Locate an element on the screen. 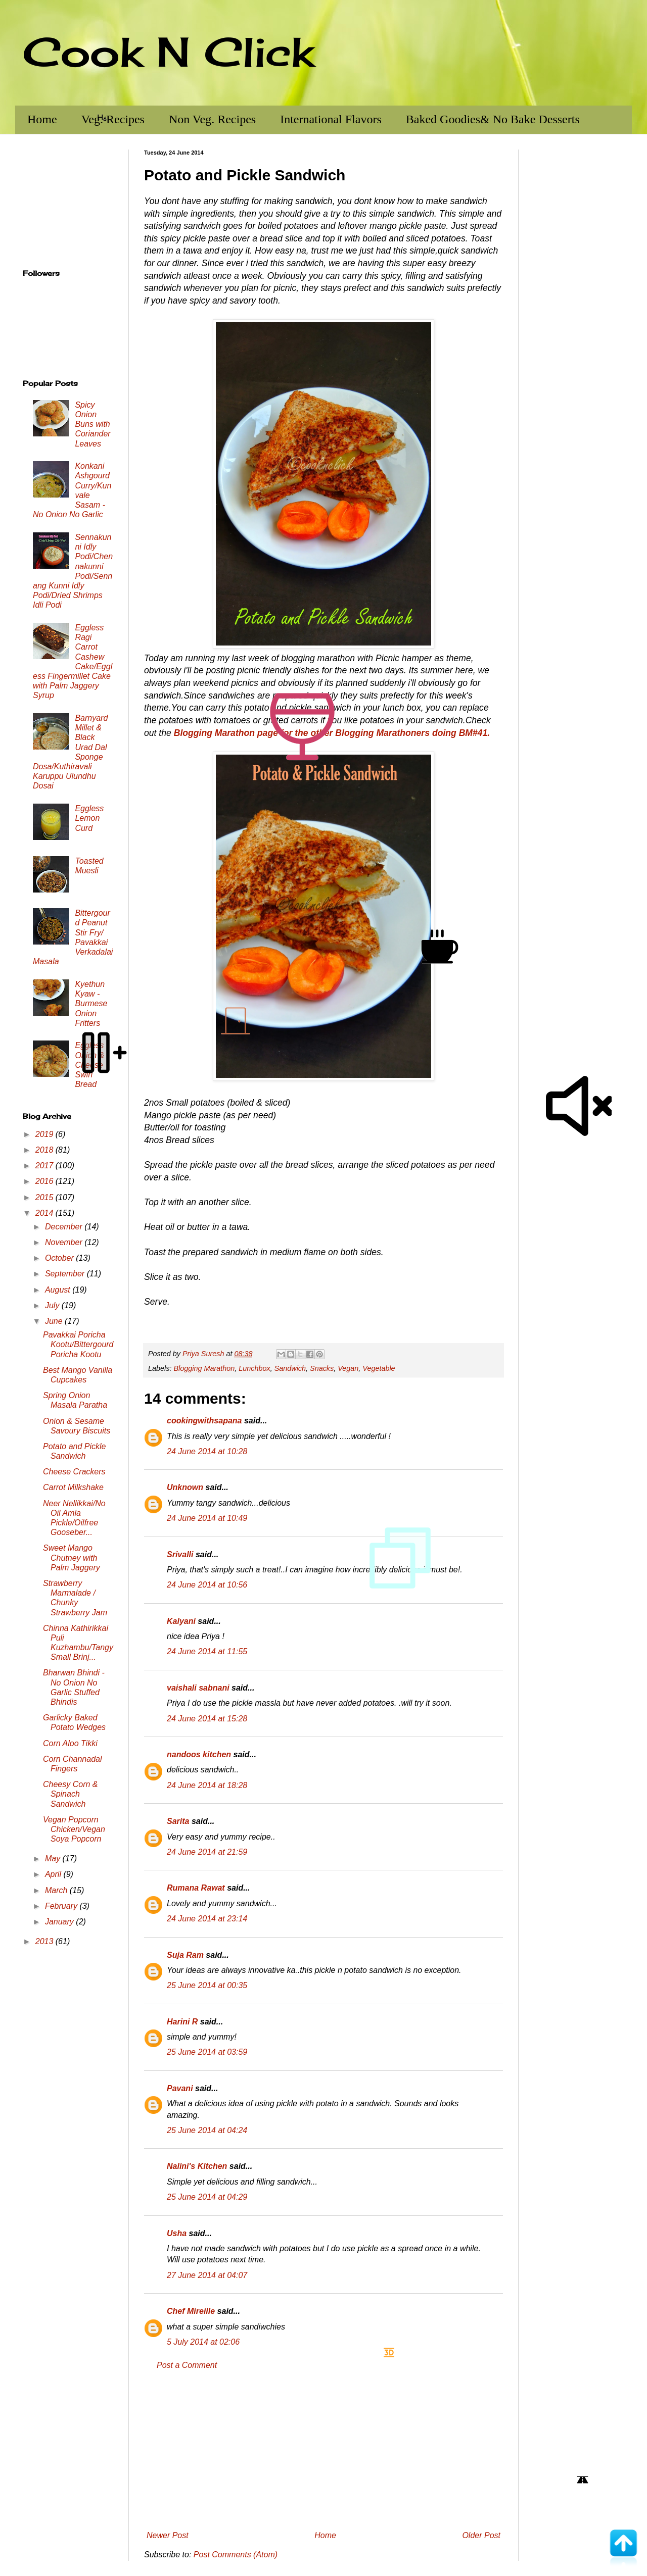 This screenshot has width=647, height=2576. switch to 3D view mode is located at coordinates (389, 2352).